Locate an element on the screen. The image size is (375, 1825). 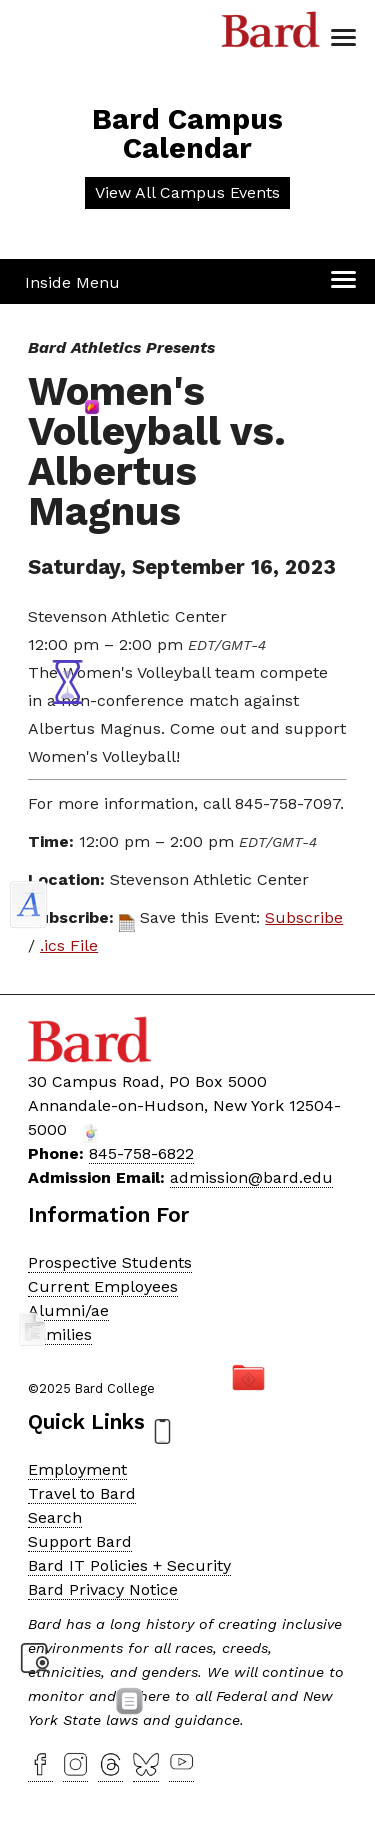
open camera or webcam app is located at coordinates (34, 1658).